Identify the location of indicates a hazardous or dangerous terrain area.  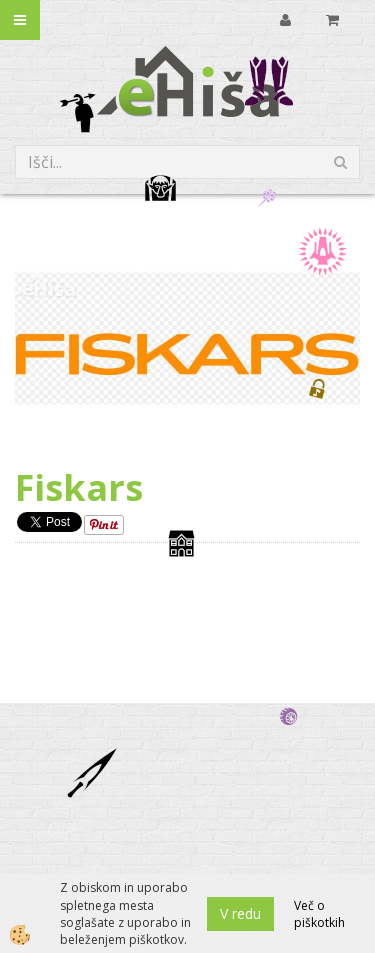
(322, 251).